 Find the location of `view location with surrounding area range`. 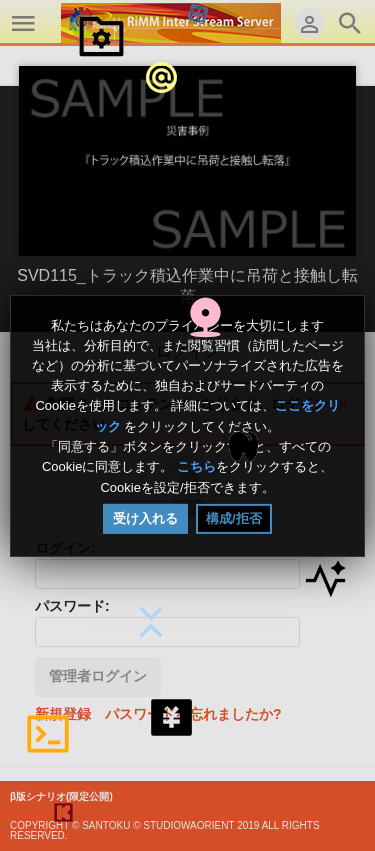

view location with surrounding area range is located at coordinates (205, 316).